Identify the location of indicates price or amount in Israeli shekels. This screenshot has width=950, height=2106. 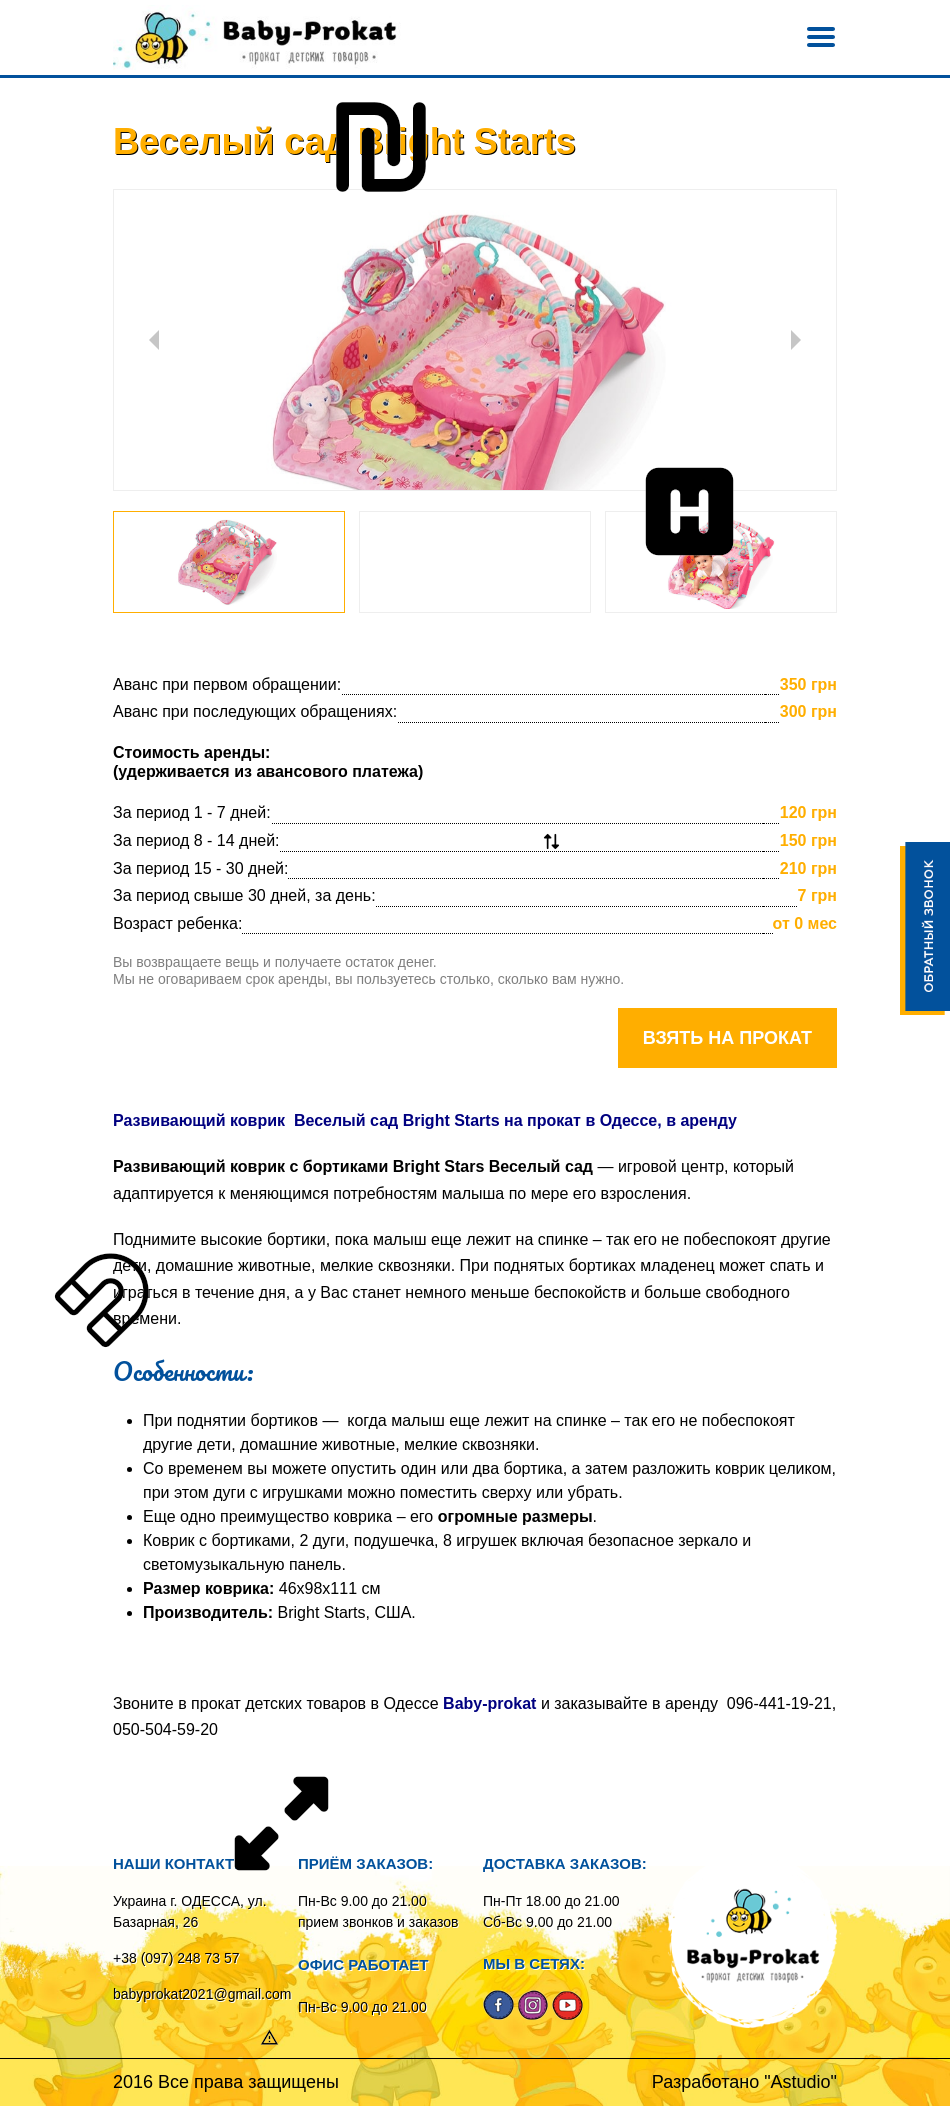
(381, 147).